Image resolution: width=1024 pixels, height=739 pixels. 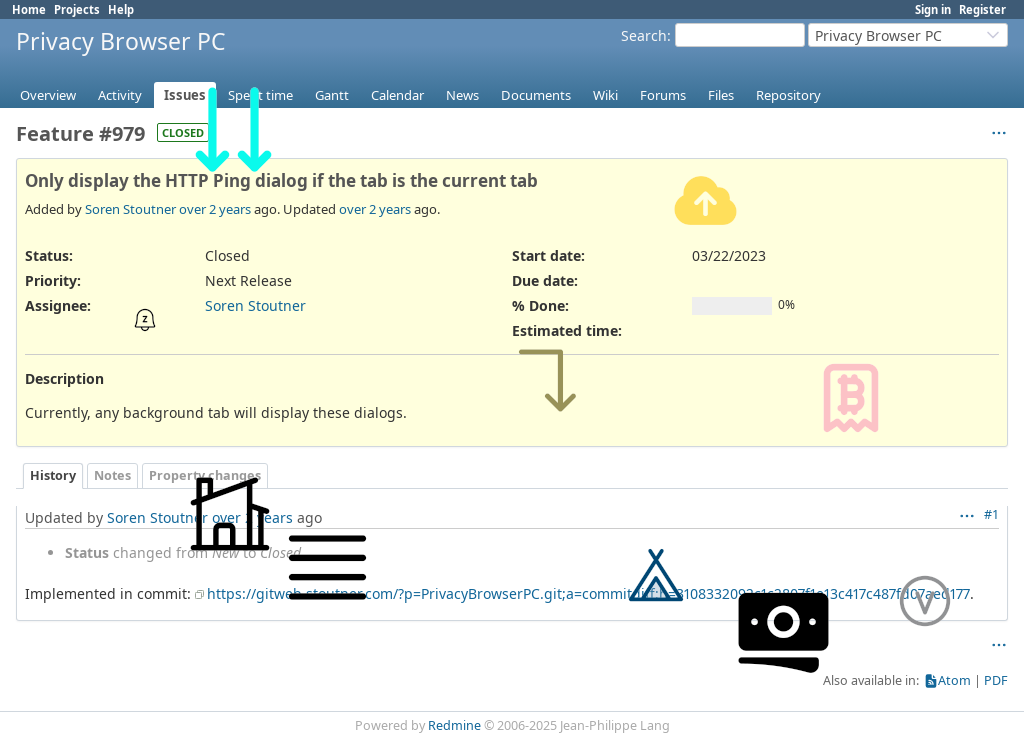 What do you see at coordinates (656, 578) in the screenshot?
I see `access camping or outdoor activity features` at bounding box center [656, 578].